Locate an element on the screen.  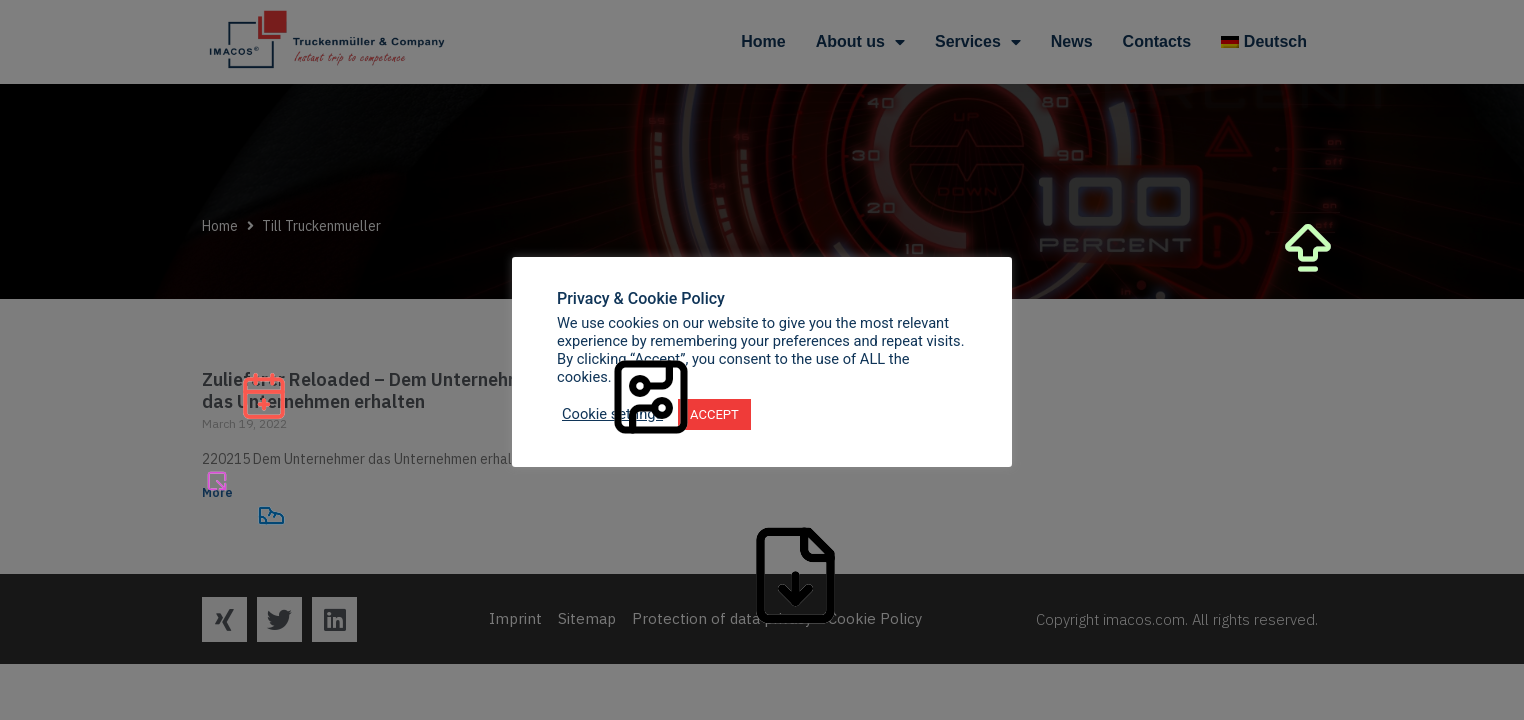
access hardware or system settings is located at coordinates (651, 397).